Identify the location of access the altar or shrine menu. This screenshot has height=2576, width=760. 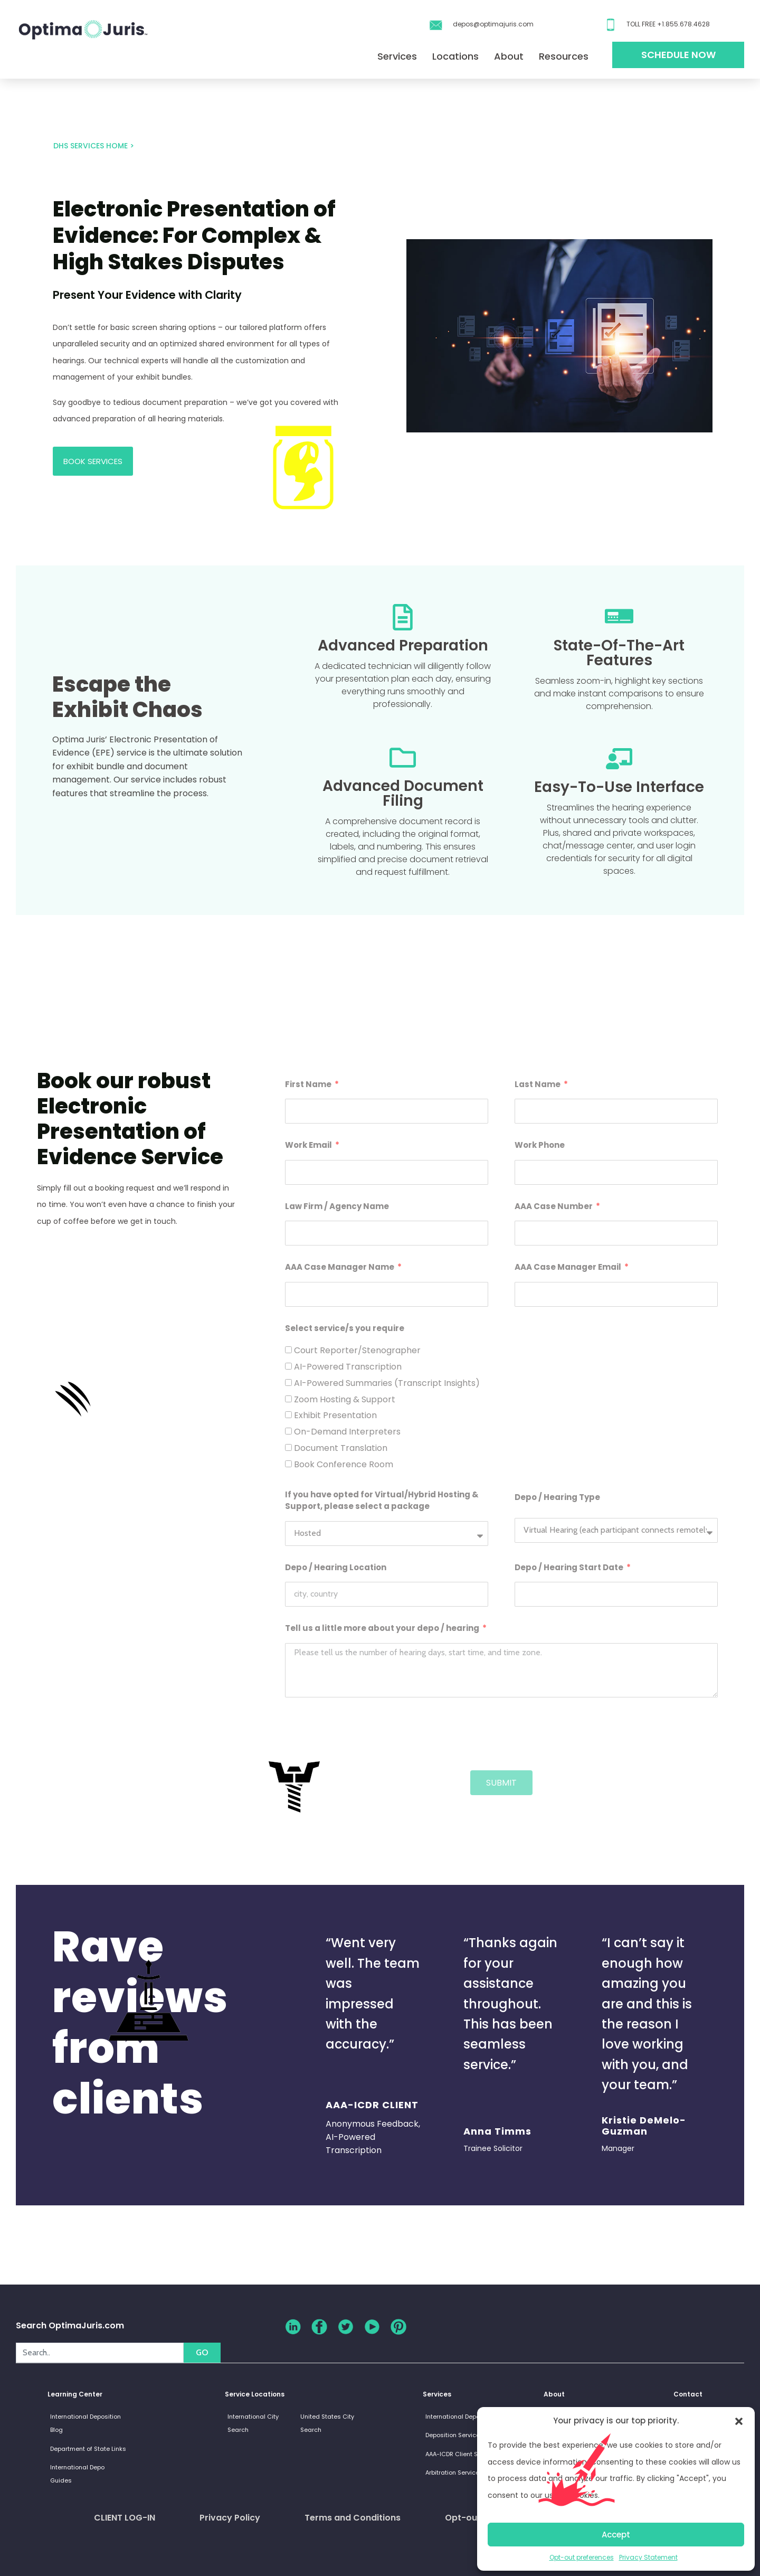
(148, 2000).